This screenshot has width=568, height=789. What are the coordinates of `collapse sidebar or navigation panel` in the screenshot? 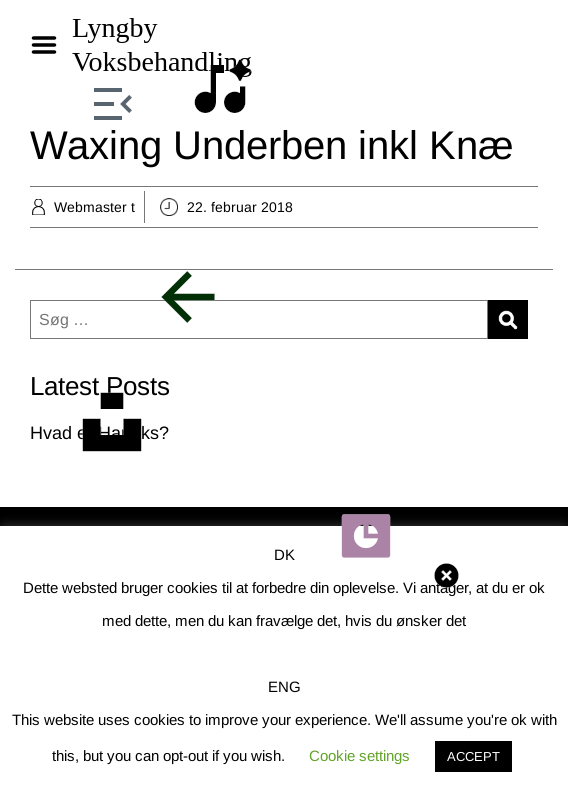 It's located at (112, 104).